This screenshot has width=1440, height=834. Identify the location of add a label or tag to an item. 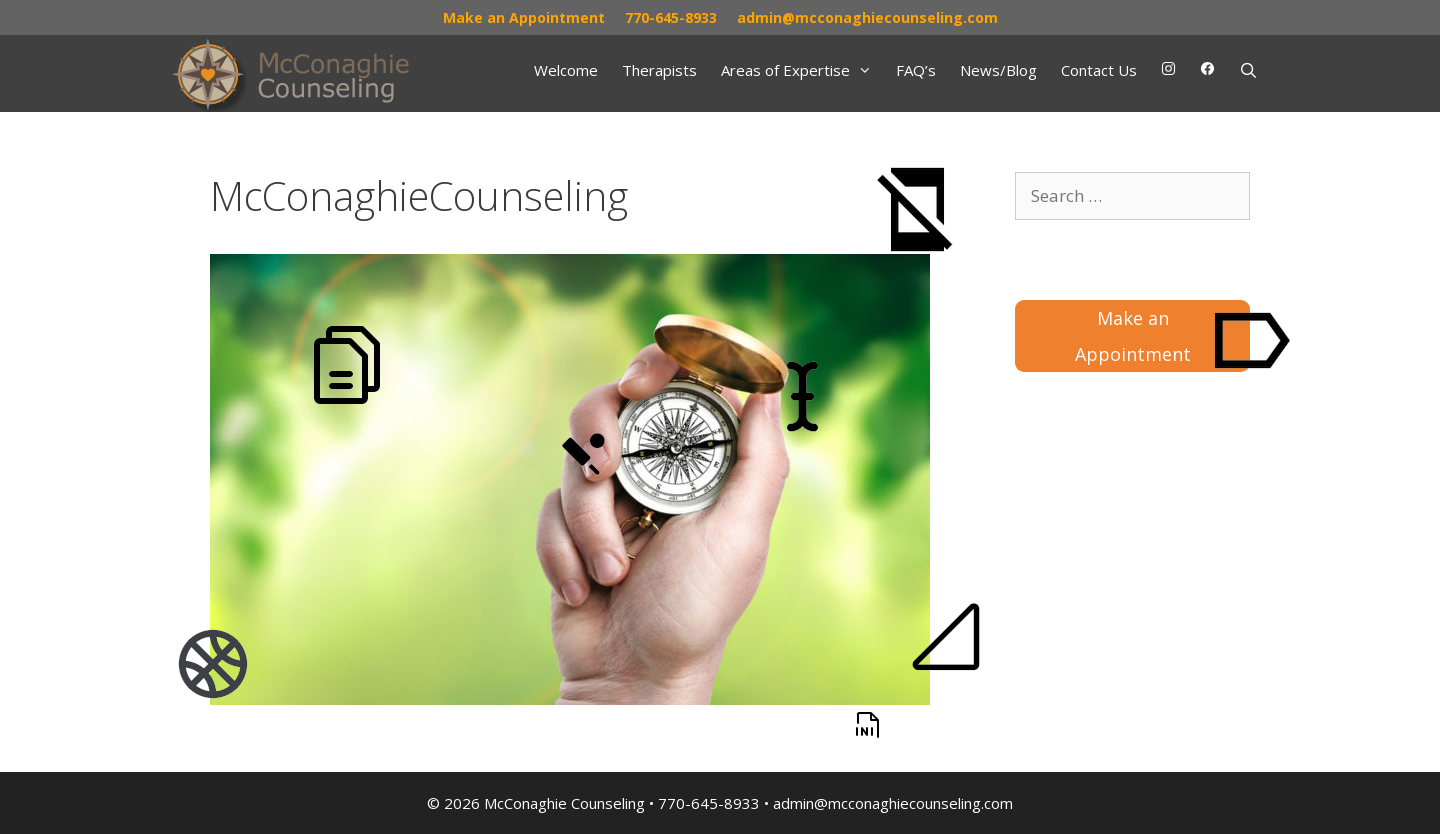
(1250, 340).